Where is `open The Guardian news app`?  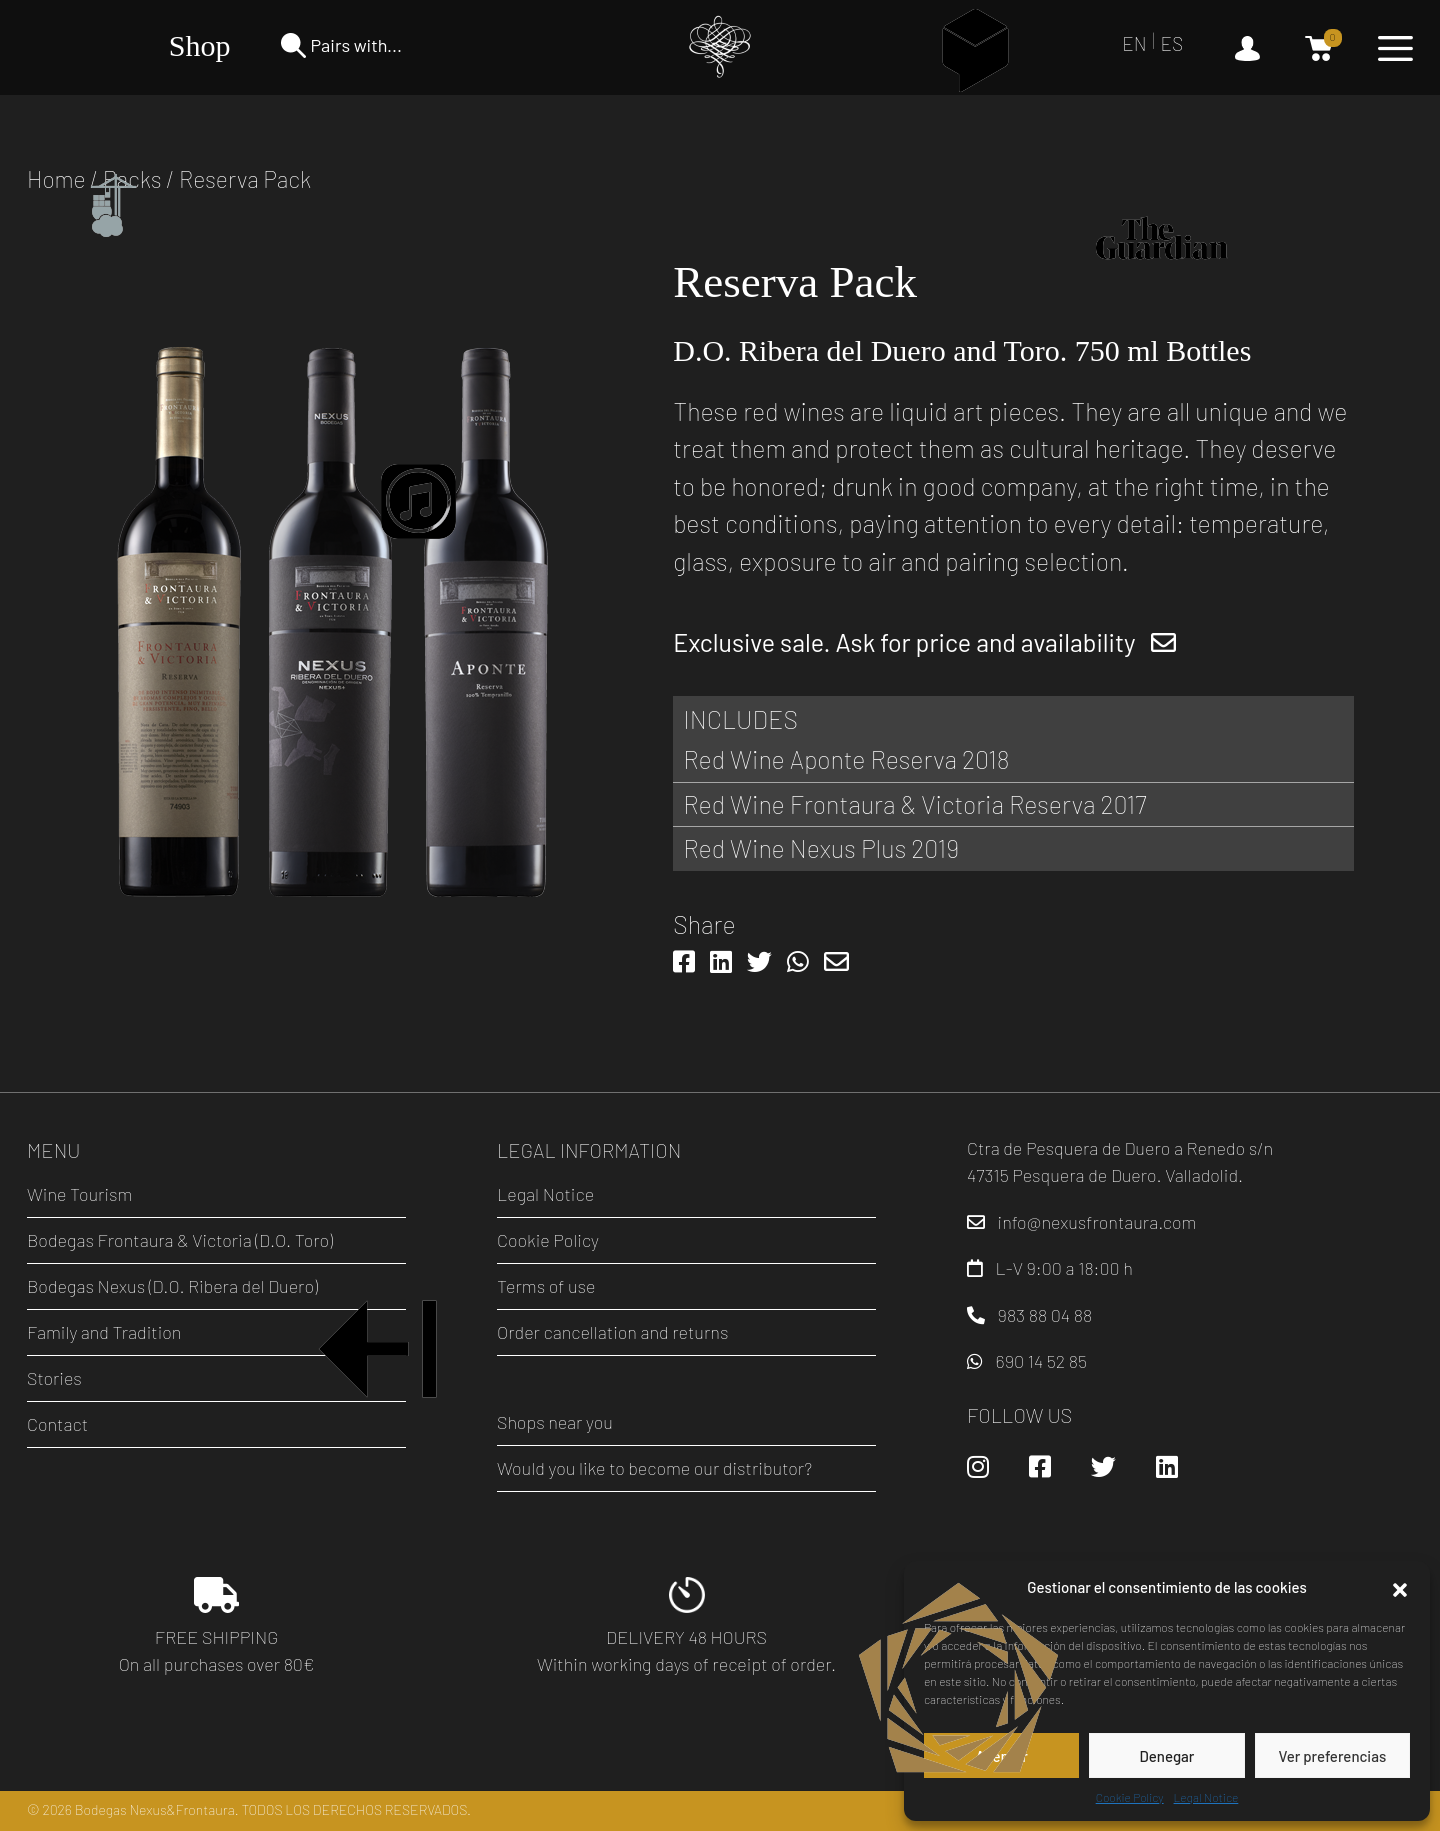
open The Guardian news app is located at coordinates (1162, 238).